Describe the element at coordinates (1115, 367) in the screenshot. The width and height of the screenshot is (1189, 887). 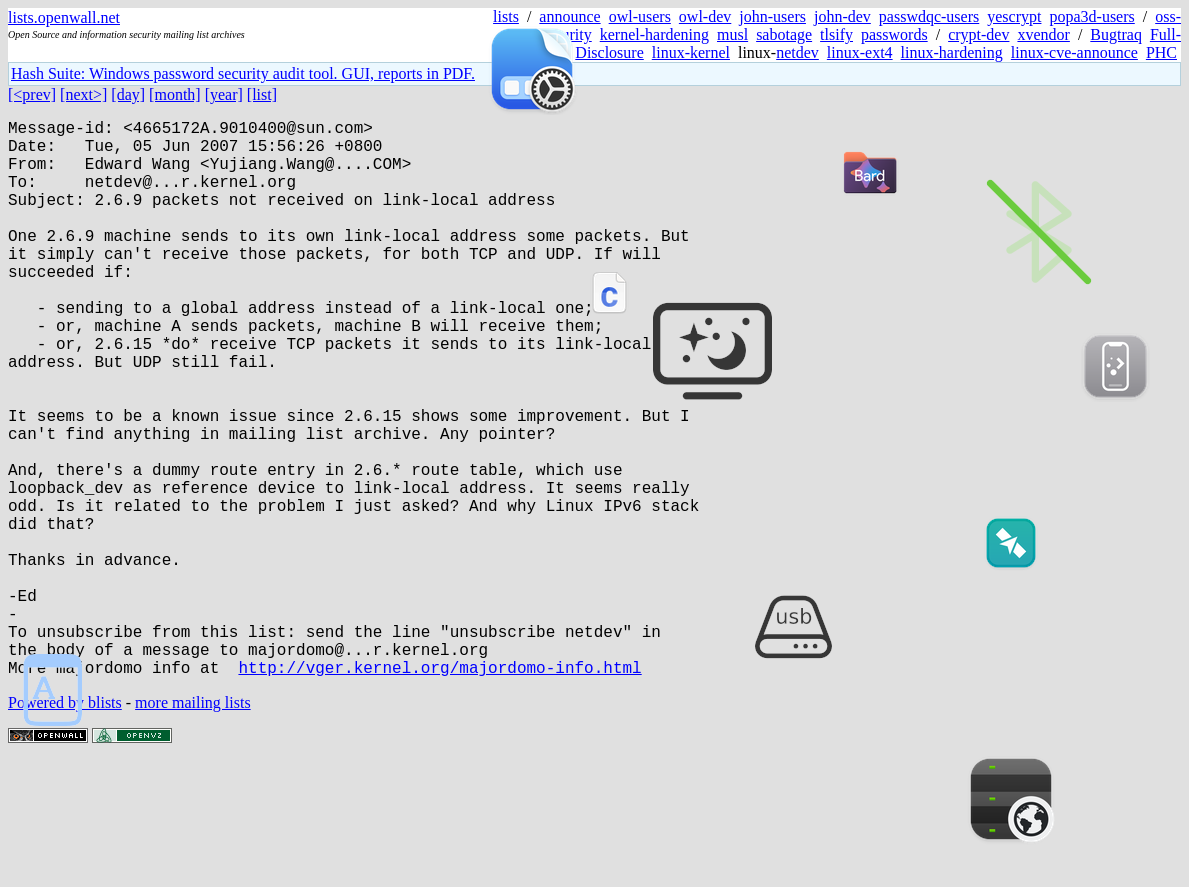
I see `configure kde connect settings` at that location.